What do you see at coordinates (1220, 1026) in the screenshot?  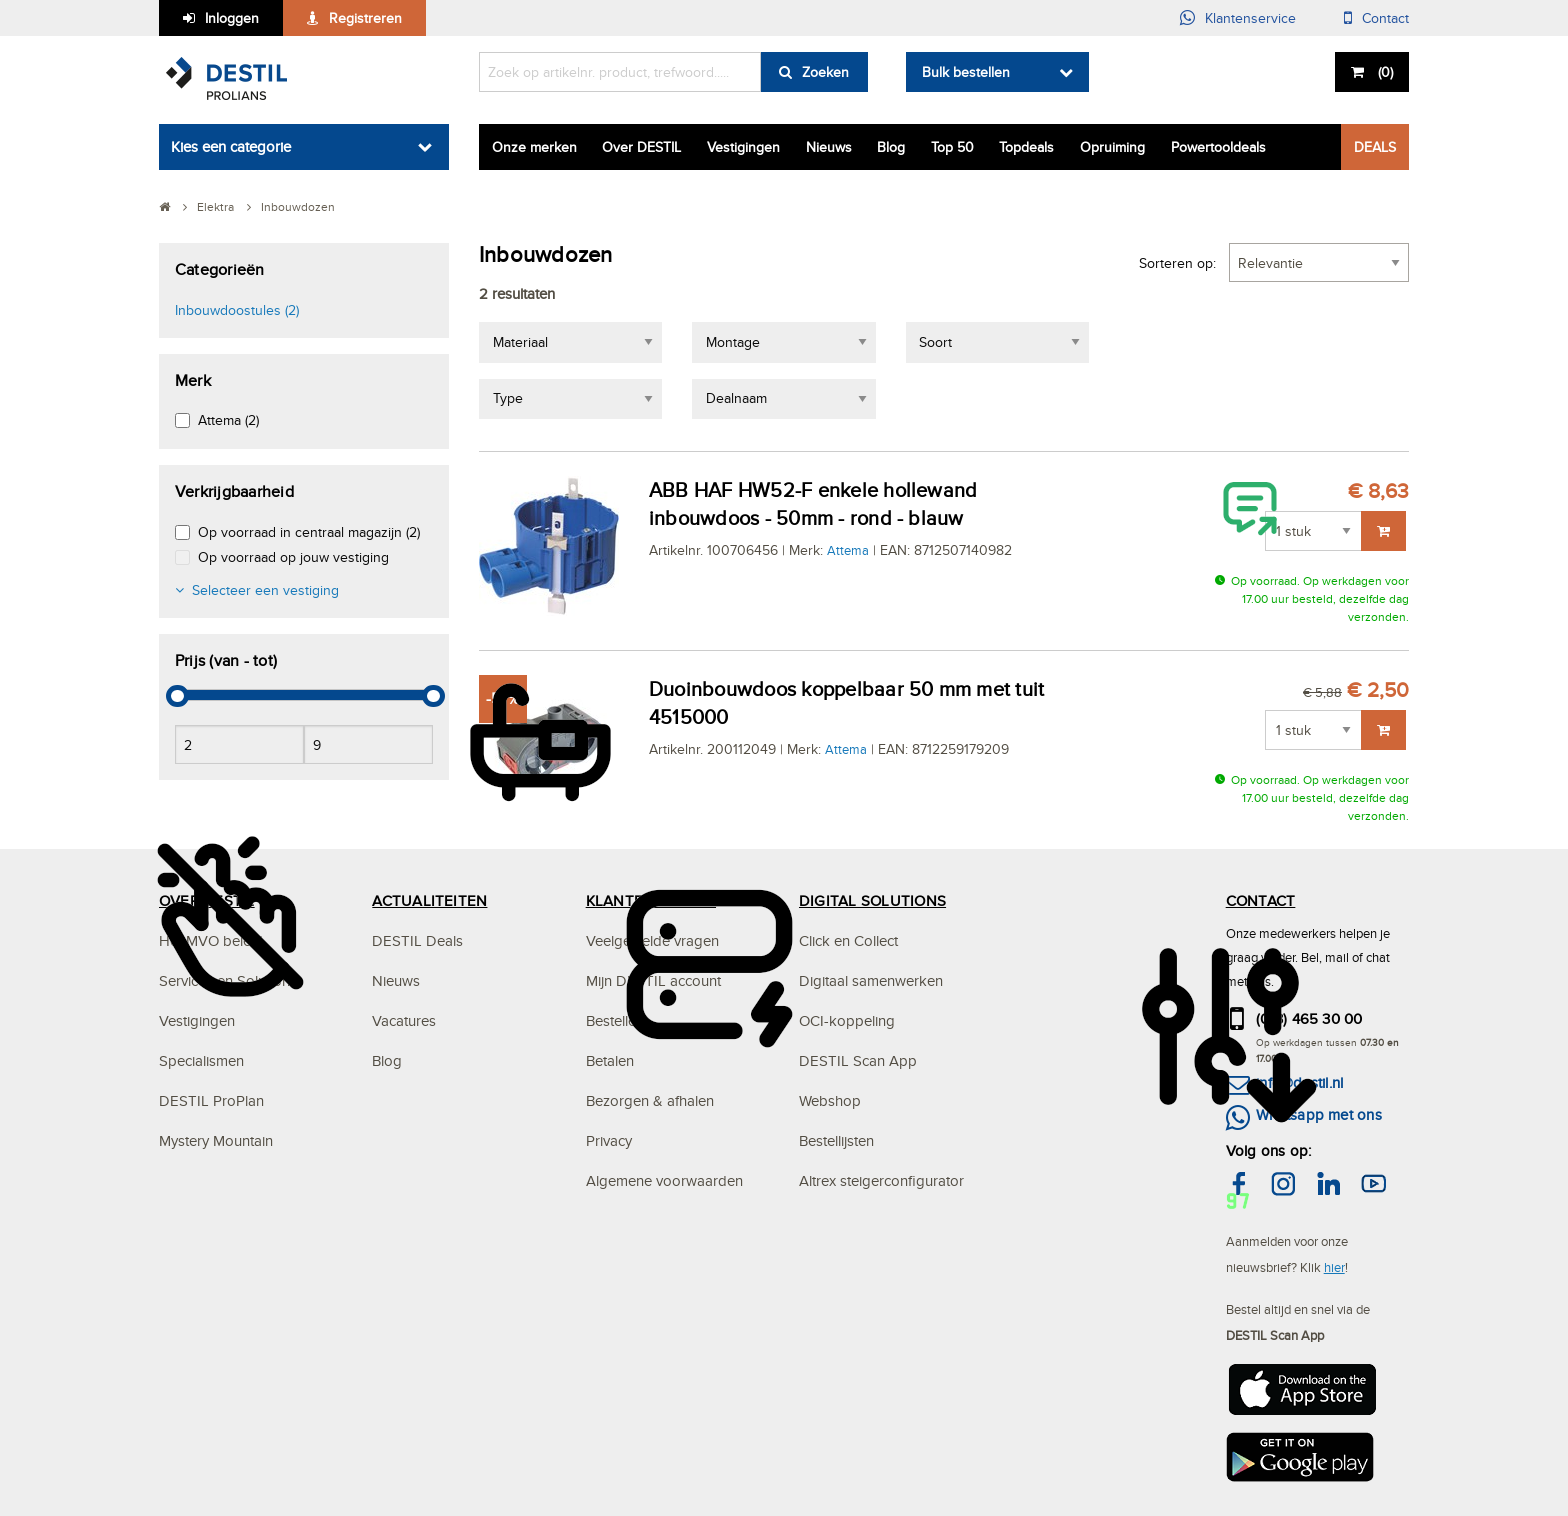 I see `adjust settings or preferences` at bounding box center [1220, 1026].